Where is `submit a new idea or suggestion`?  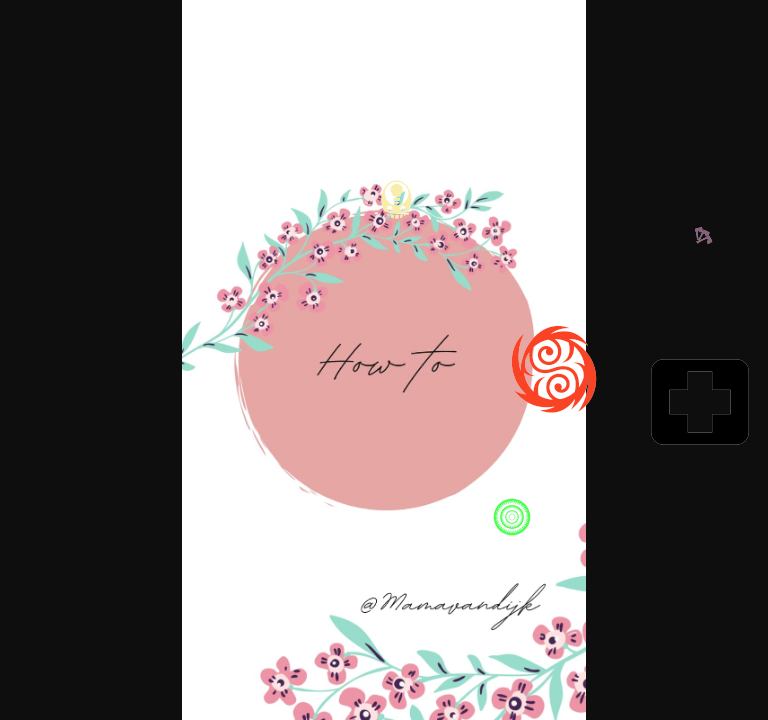
submit a new idea or suggestion is located at coordinates (396, 199).